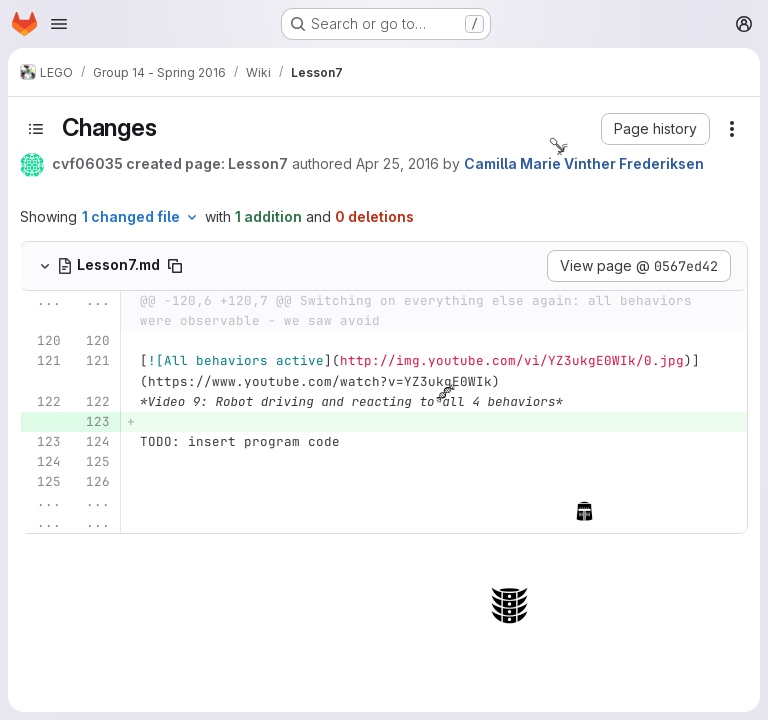  What do you see at coordinates (445, 393) in the screenshot?
I see `access genetic or DNA-related information` at bounding box center [445, 393].